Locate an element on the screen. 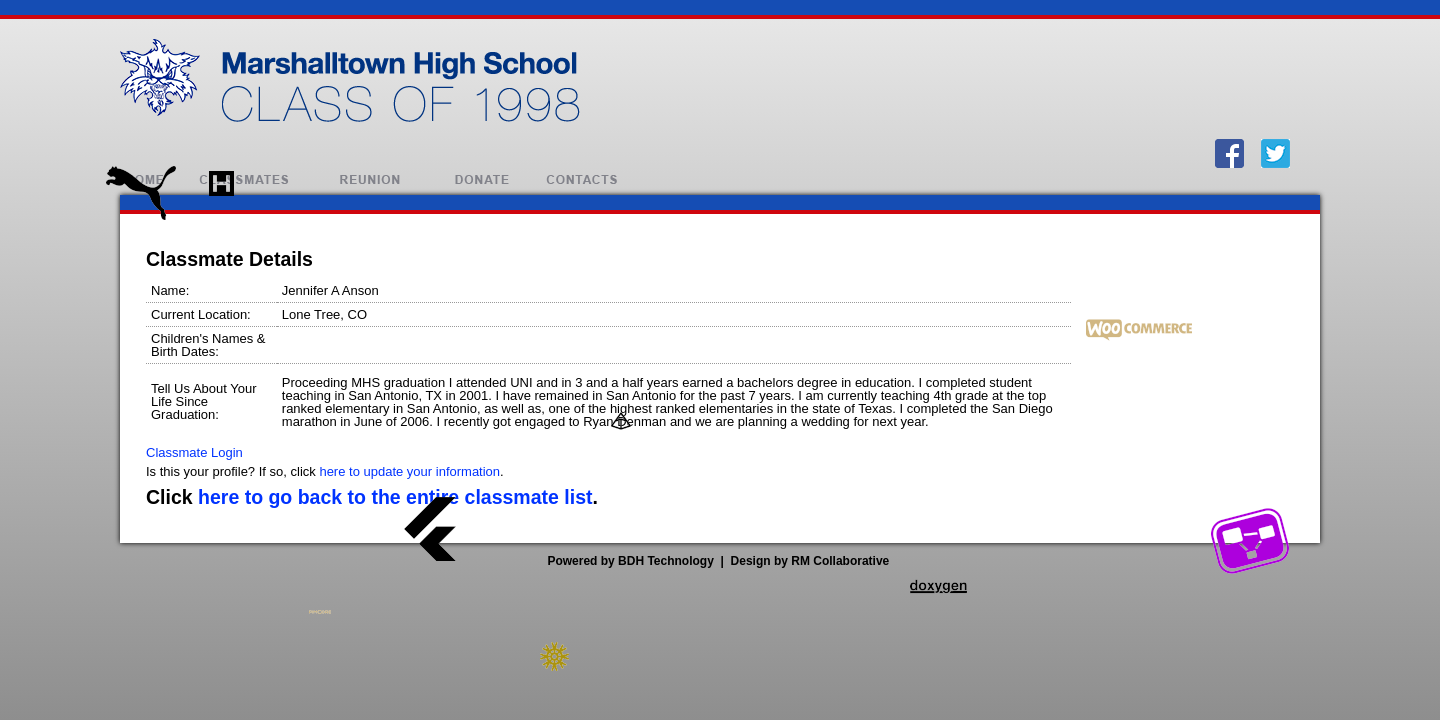  knex.js database query builder is located at coordinates (554, 656).